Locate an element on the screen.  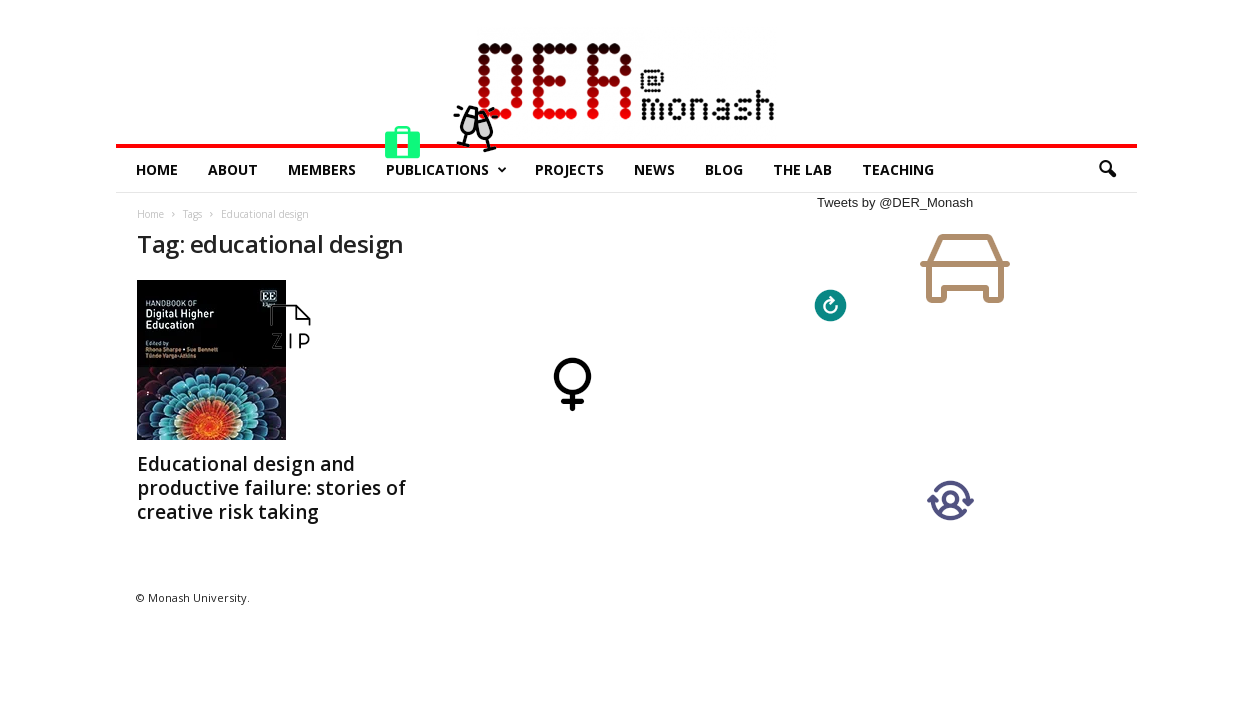
access travel or trip planning features is located at coordinates (402, 143).